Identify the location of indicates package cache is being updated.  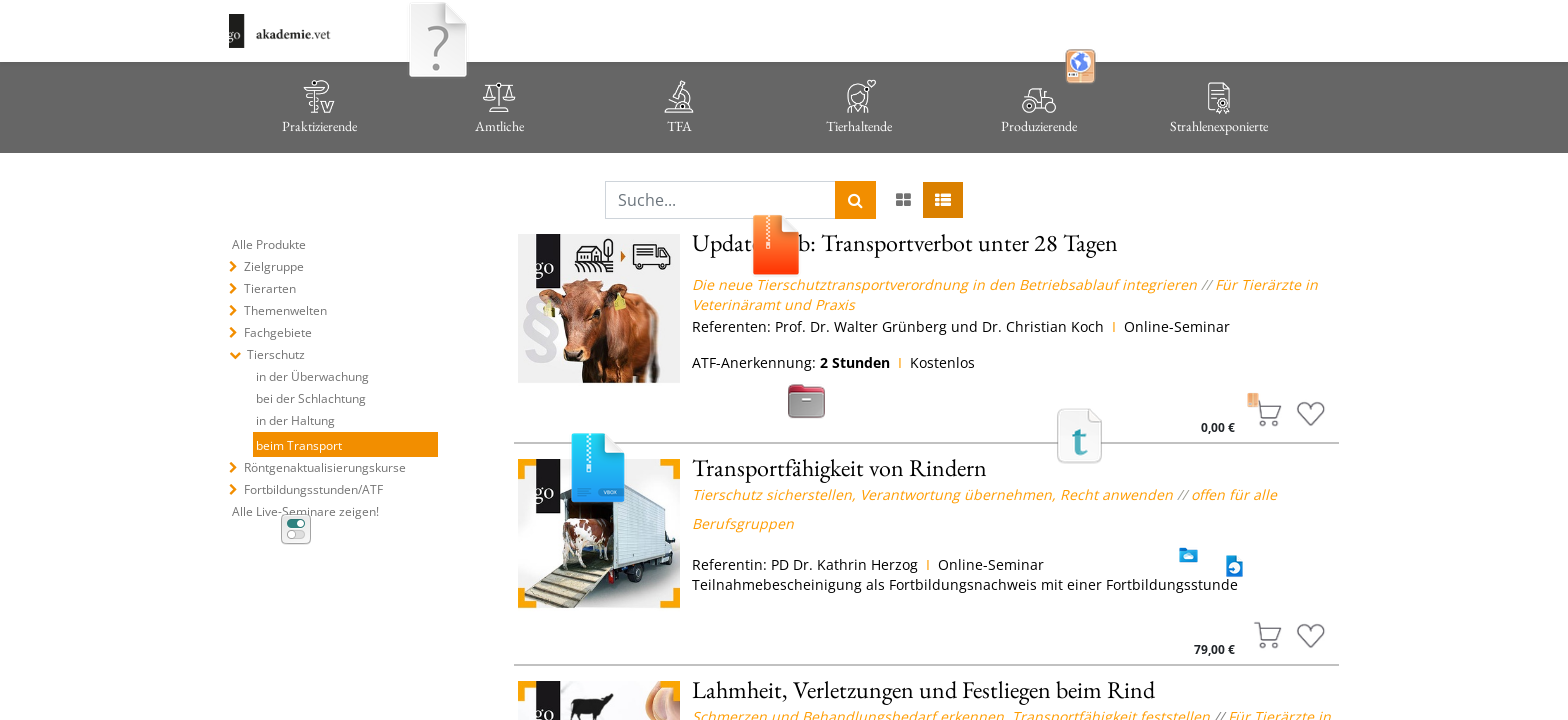
(1080, 66).